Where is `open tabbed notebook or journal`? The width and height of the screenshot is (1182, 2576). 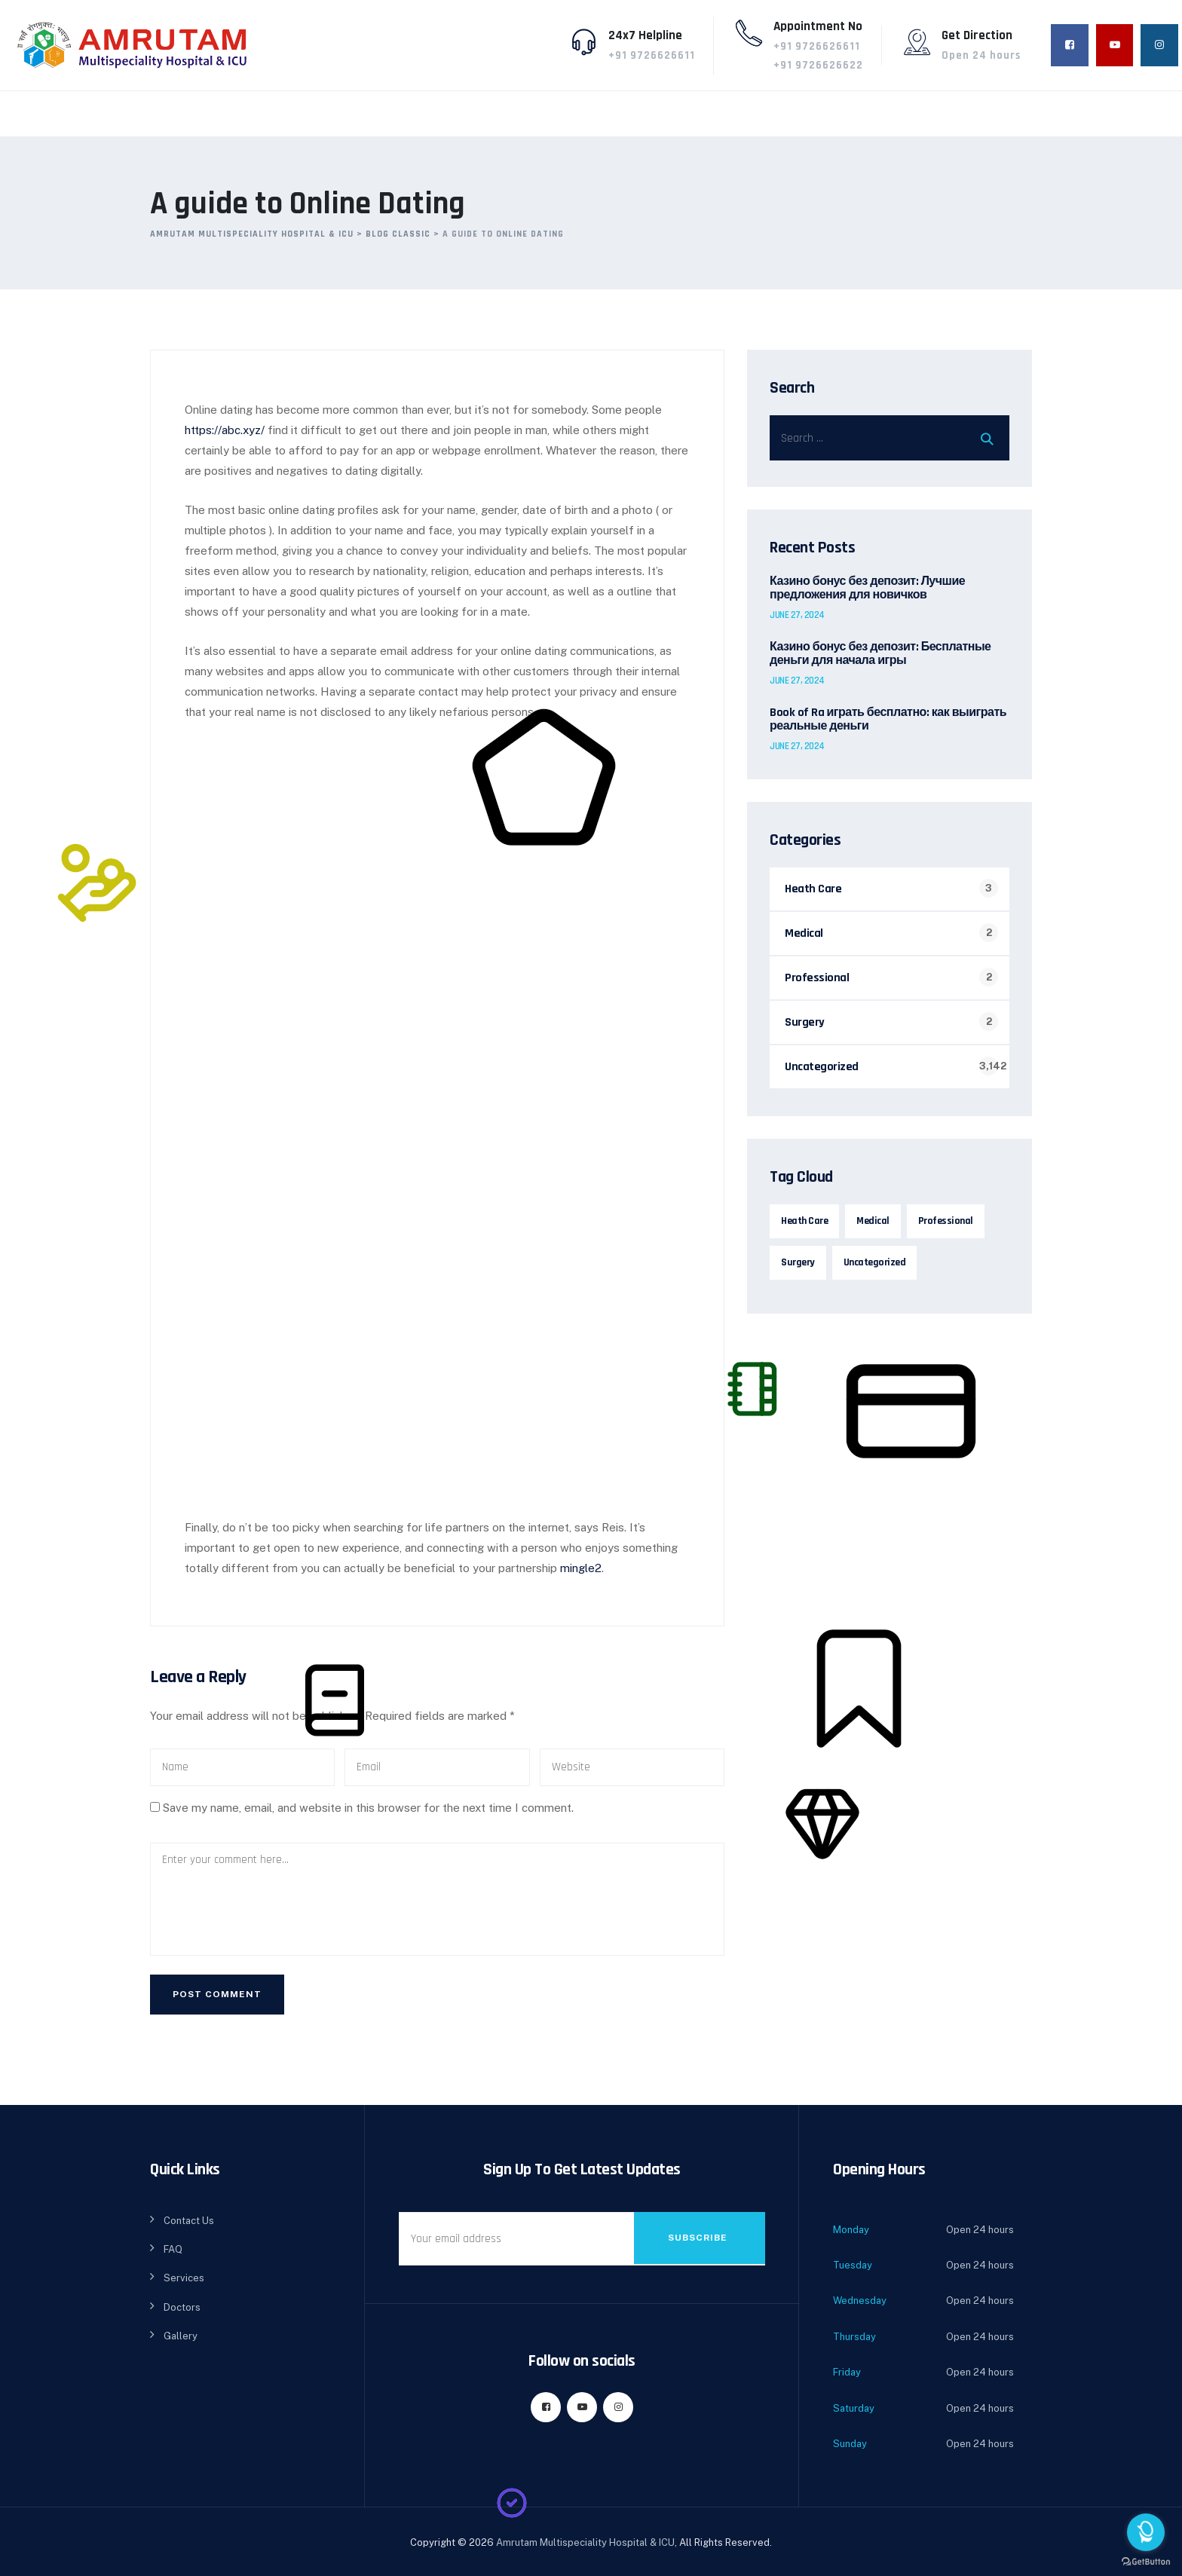
open tabbed notebook or journal is located at coordinates (755, 1389).